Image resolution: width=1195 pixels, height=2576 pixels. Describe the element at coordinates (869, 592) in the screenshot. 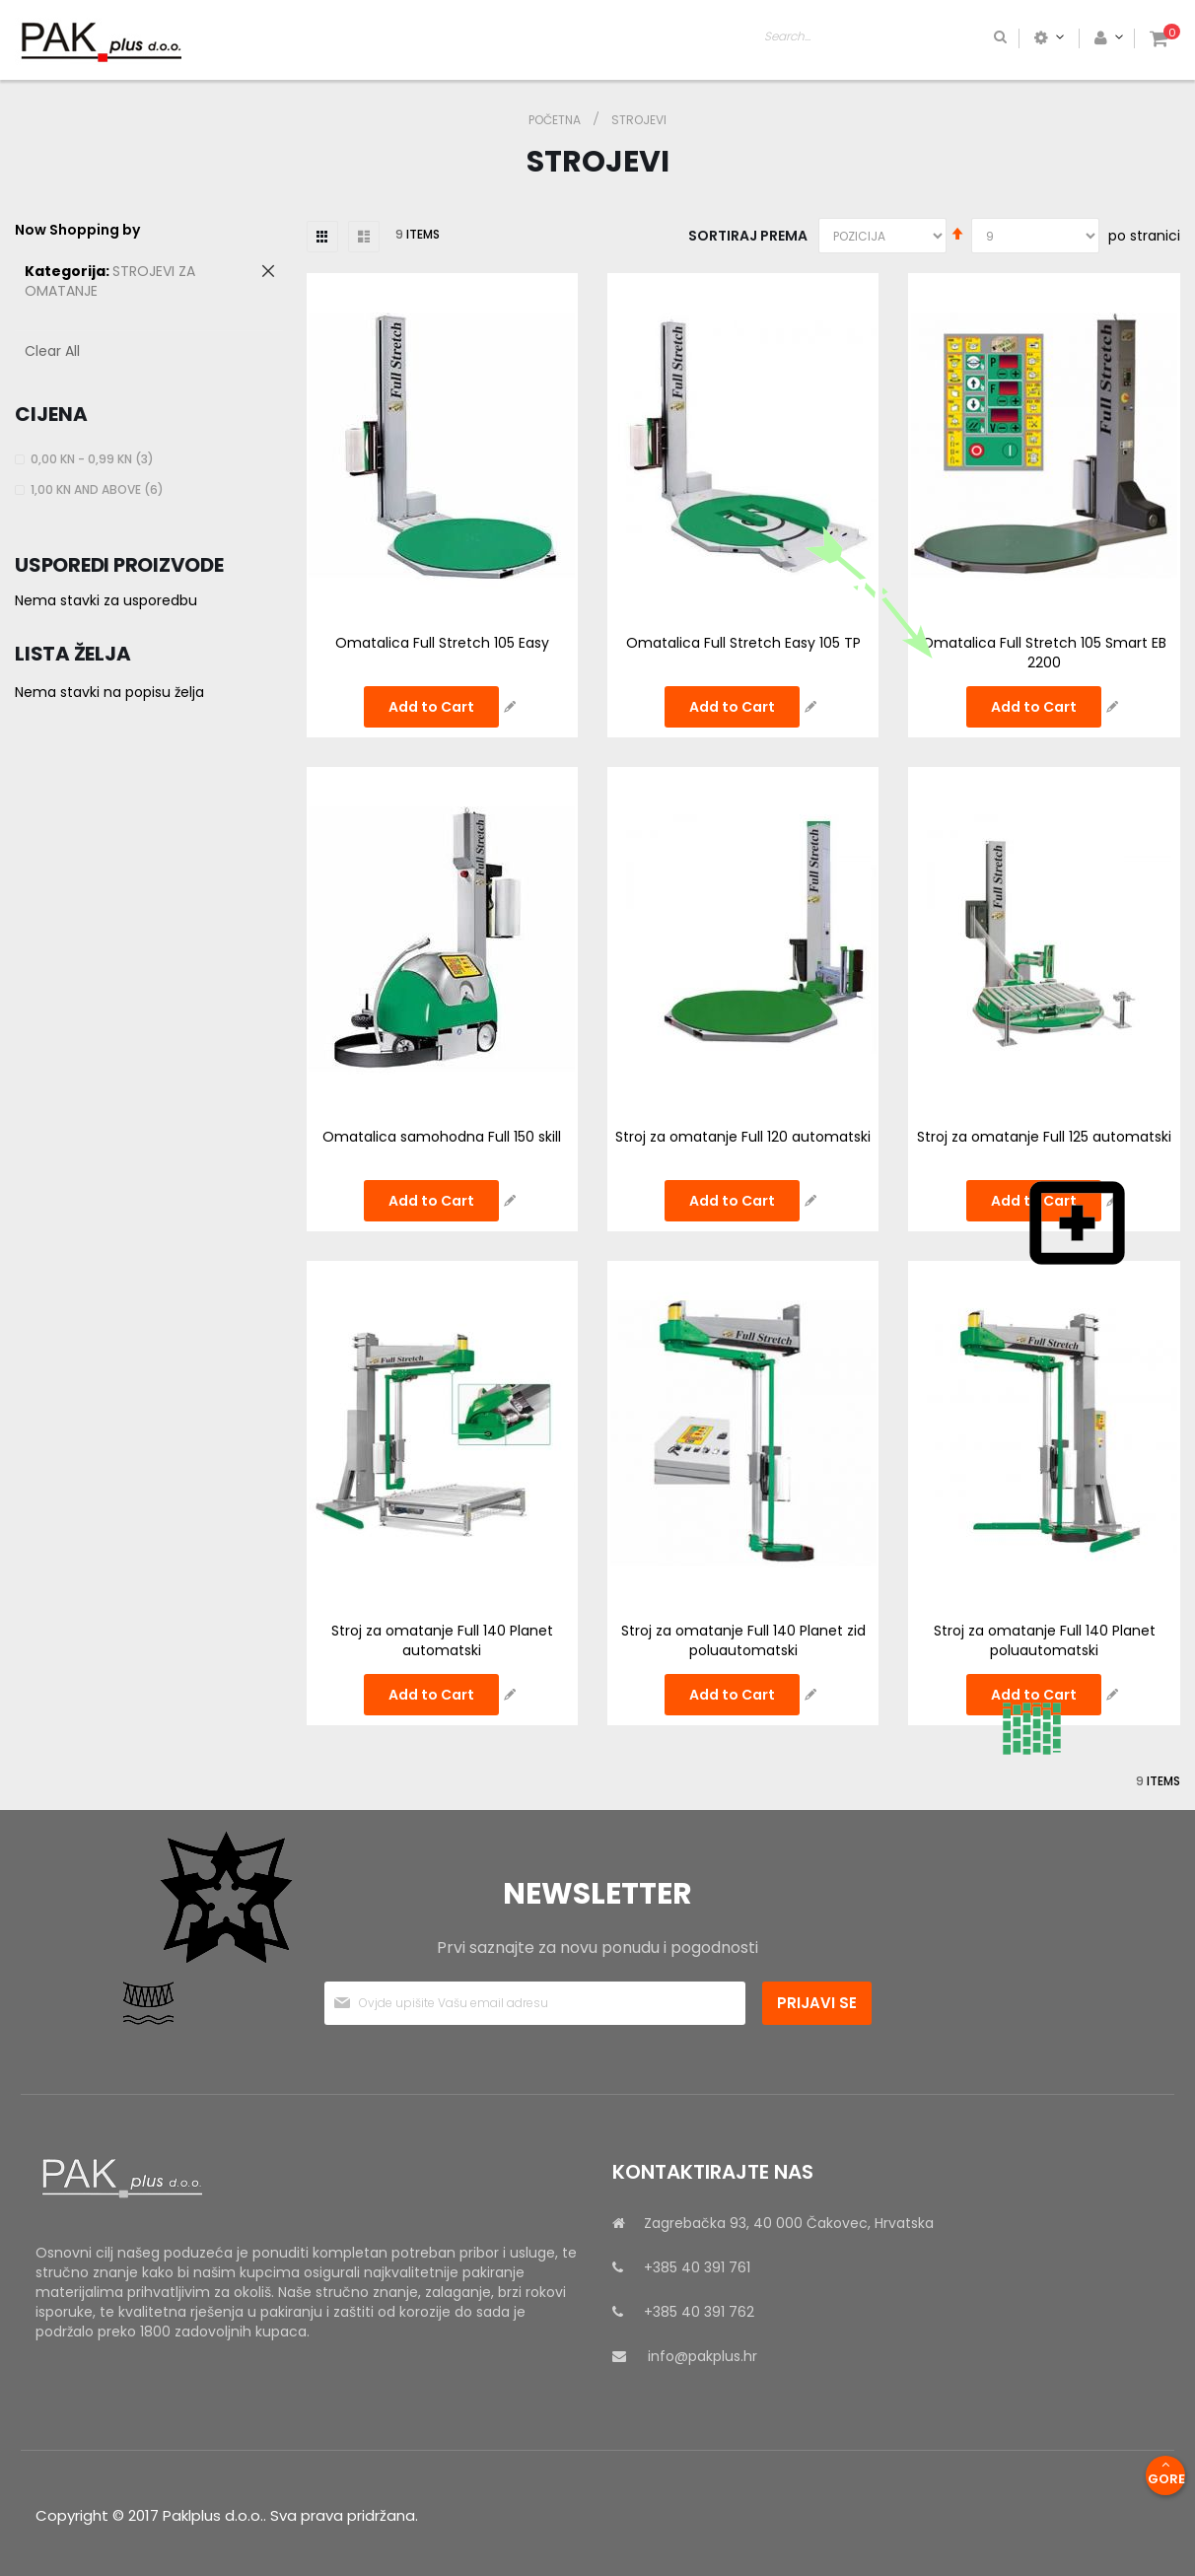

I see `indicates a broken or failed connection` at that location.